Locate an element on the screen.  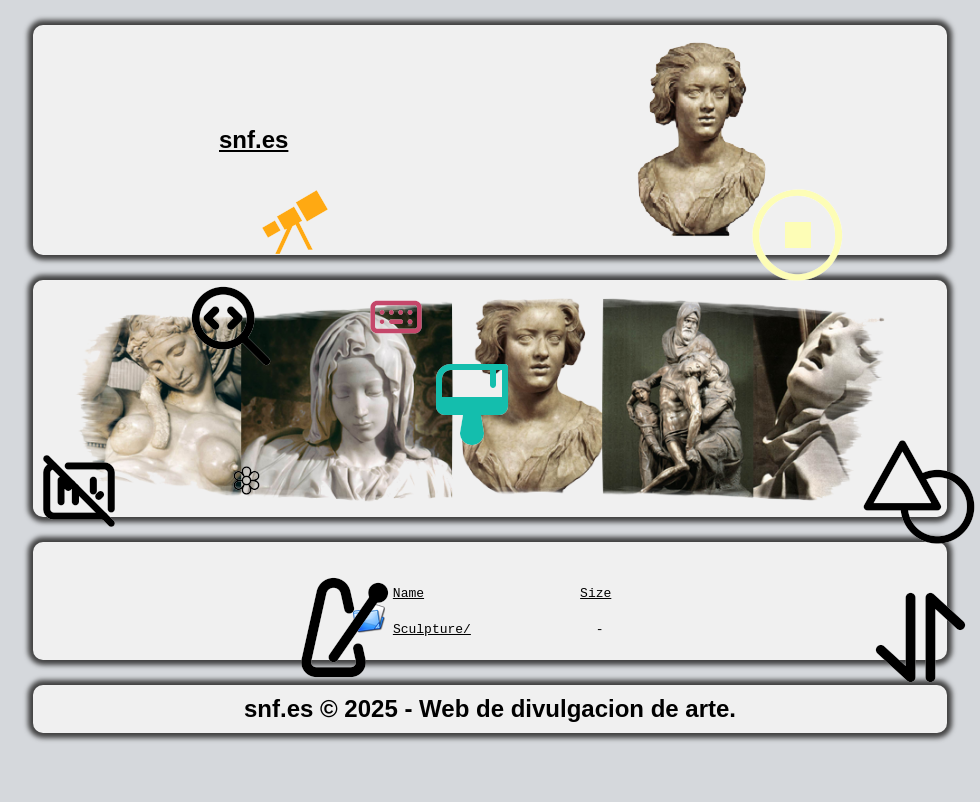
view garden or plant-related content is located at coordinates (246, 480).